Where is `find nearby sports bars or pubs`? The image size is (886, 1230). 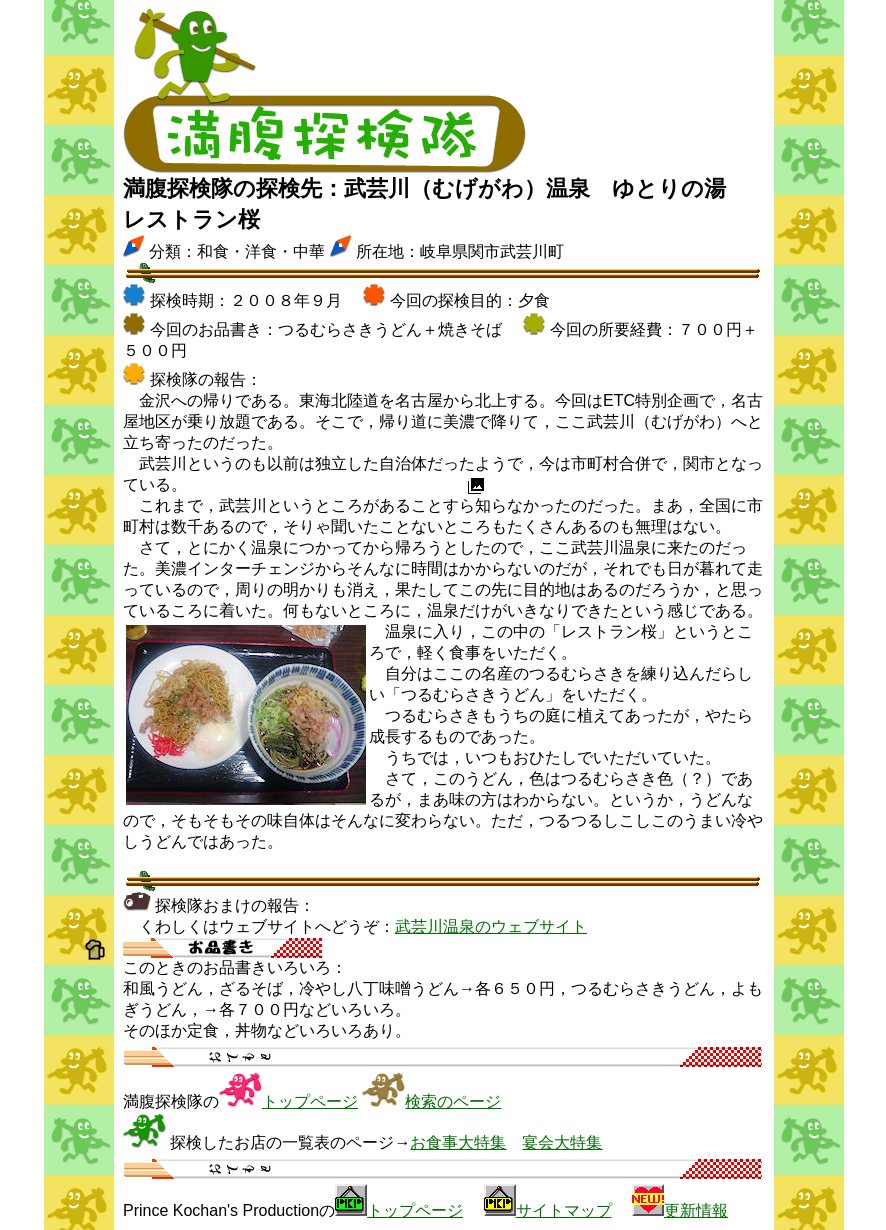
find nearby sports bars or pubs is located at coordinates (95, 950).